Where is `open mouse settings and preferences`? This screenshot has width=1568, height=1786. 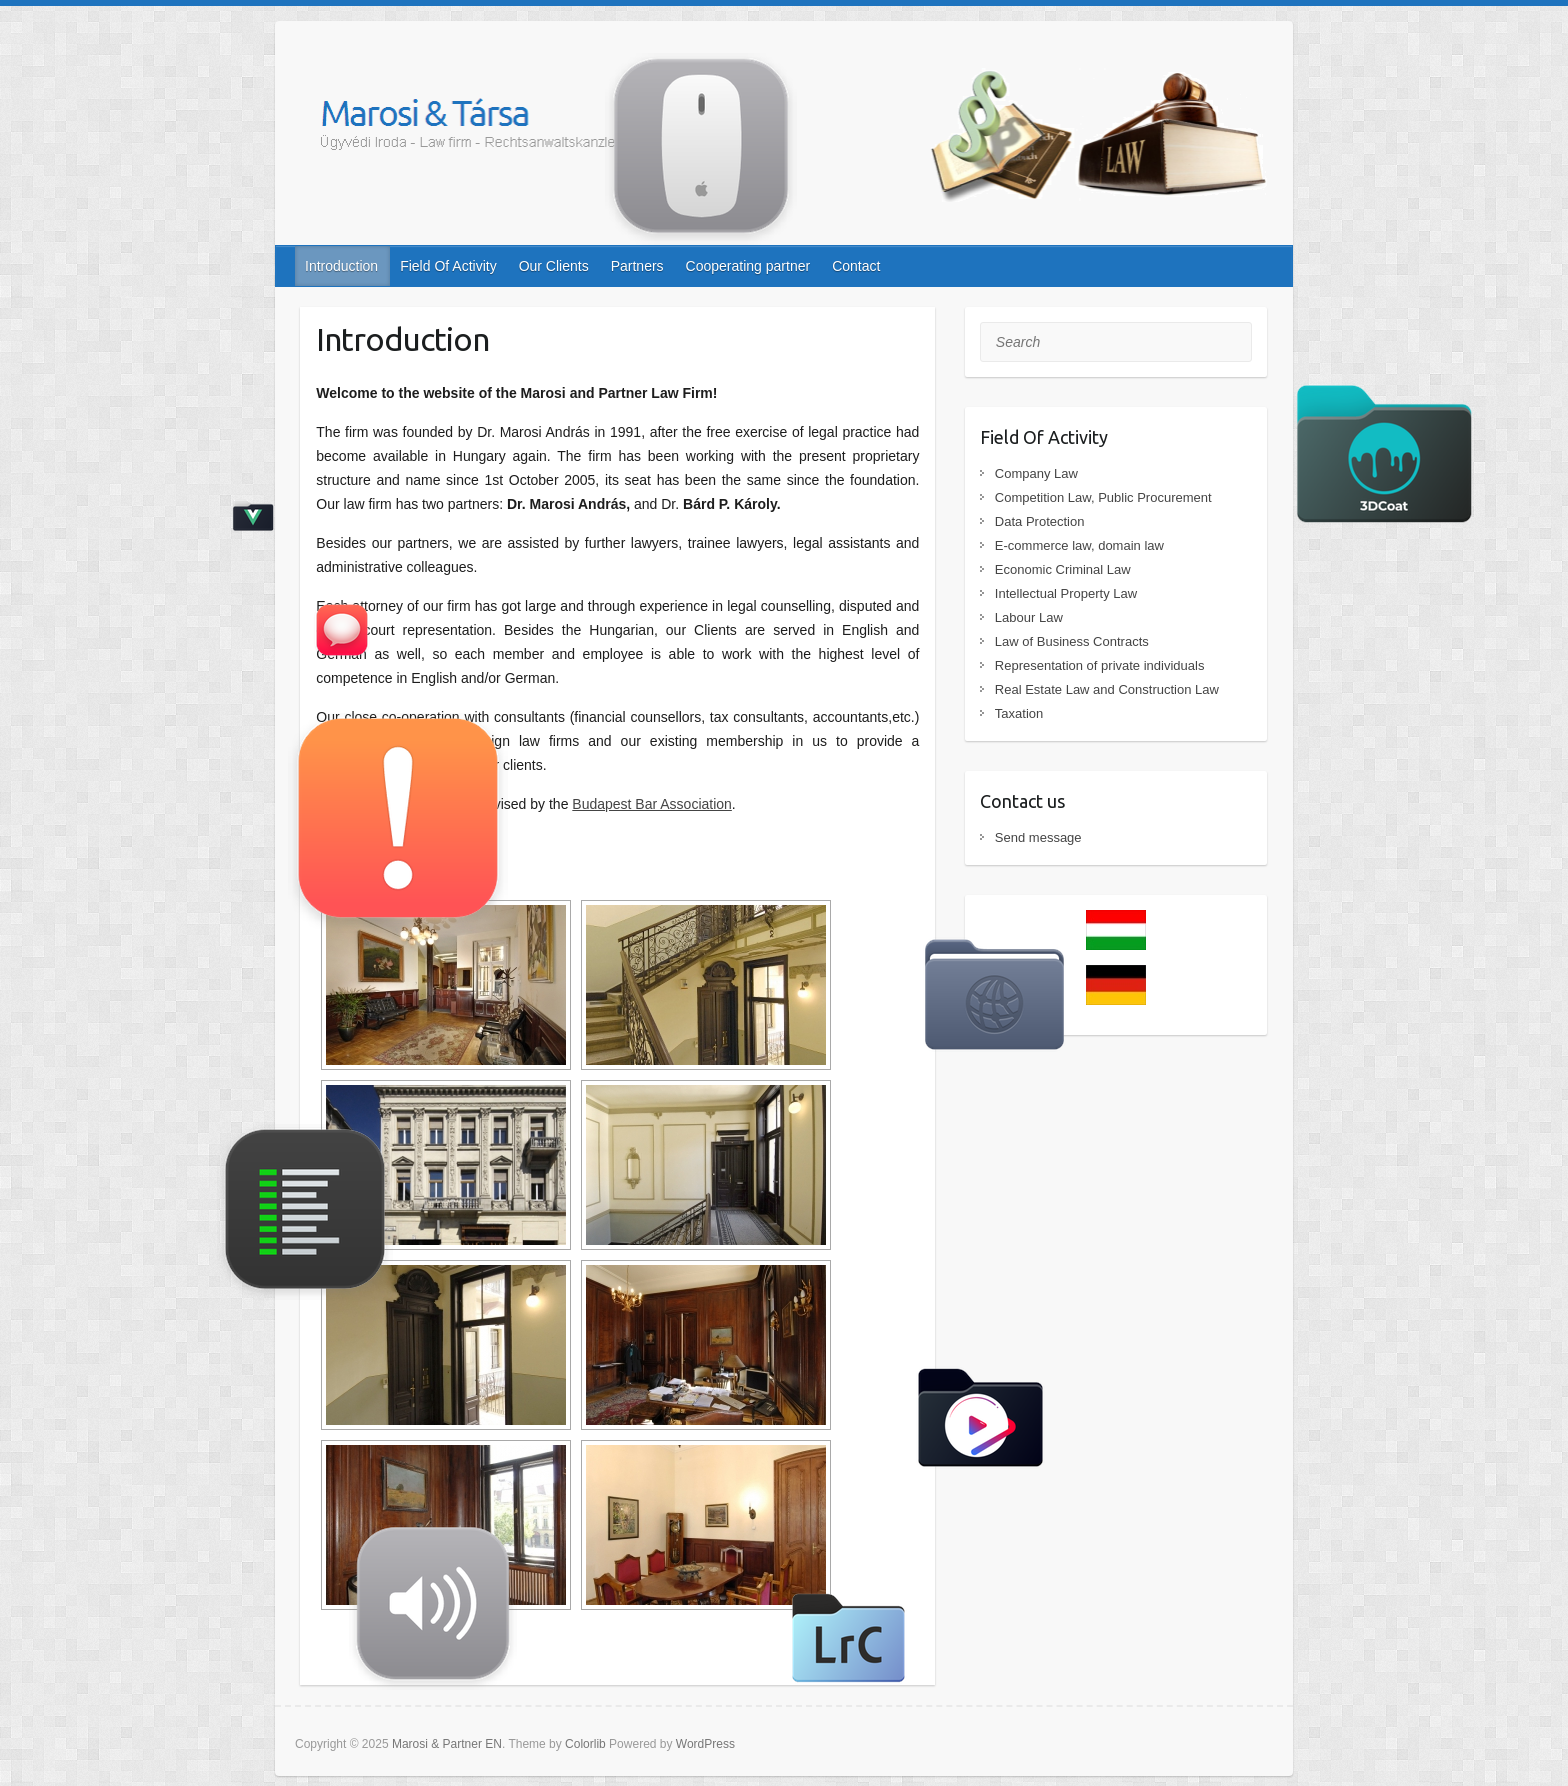 open mouse settings and preferences is located at coordinates (701, 149).